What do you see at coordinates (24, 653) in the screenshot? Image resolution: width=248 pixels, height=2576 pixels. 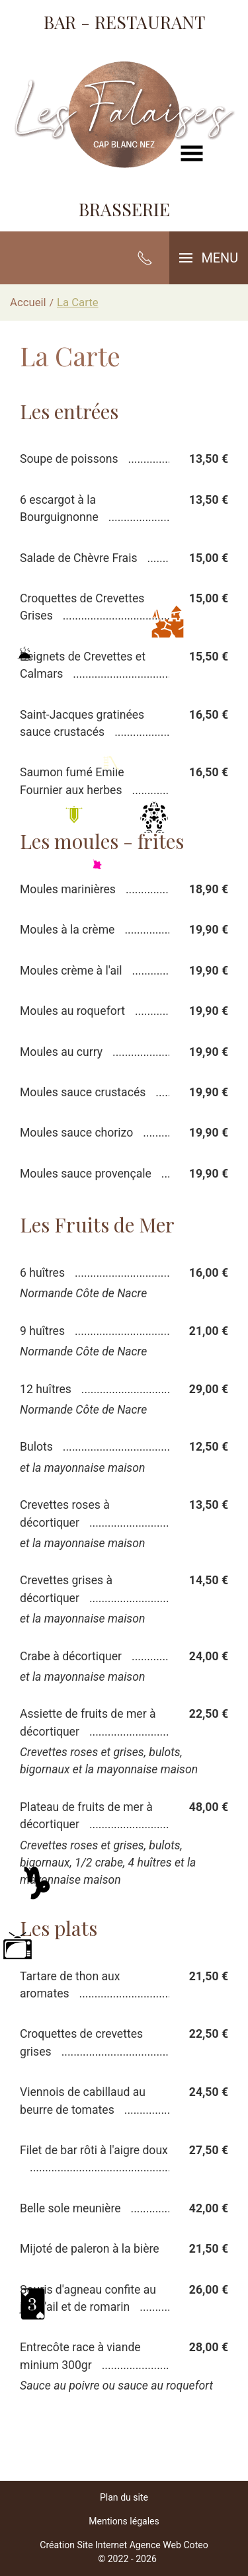 I see `view nearby restaurants or dining options` at bounding box center [24, 653].